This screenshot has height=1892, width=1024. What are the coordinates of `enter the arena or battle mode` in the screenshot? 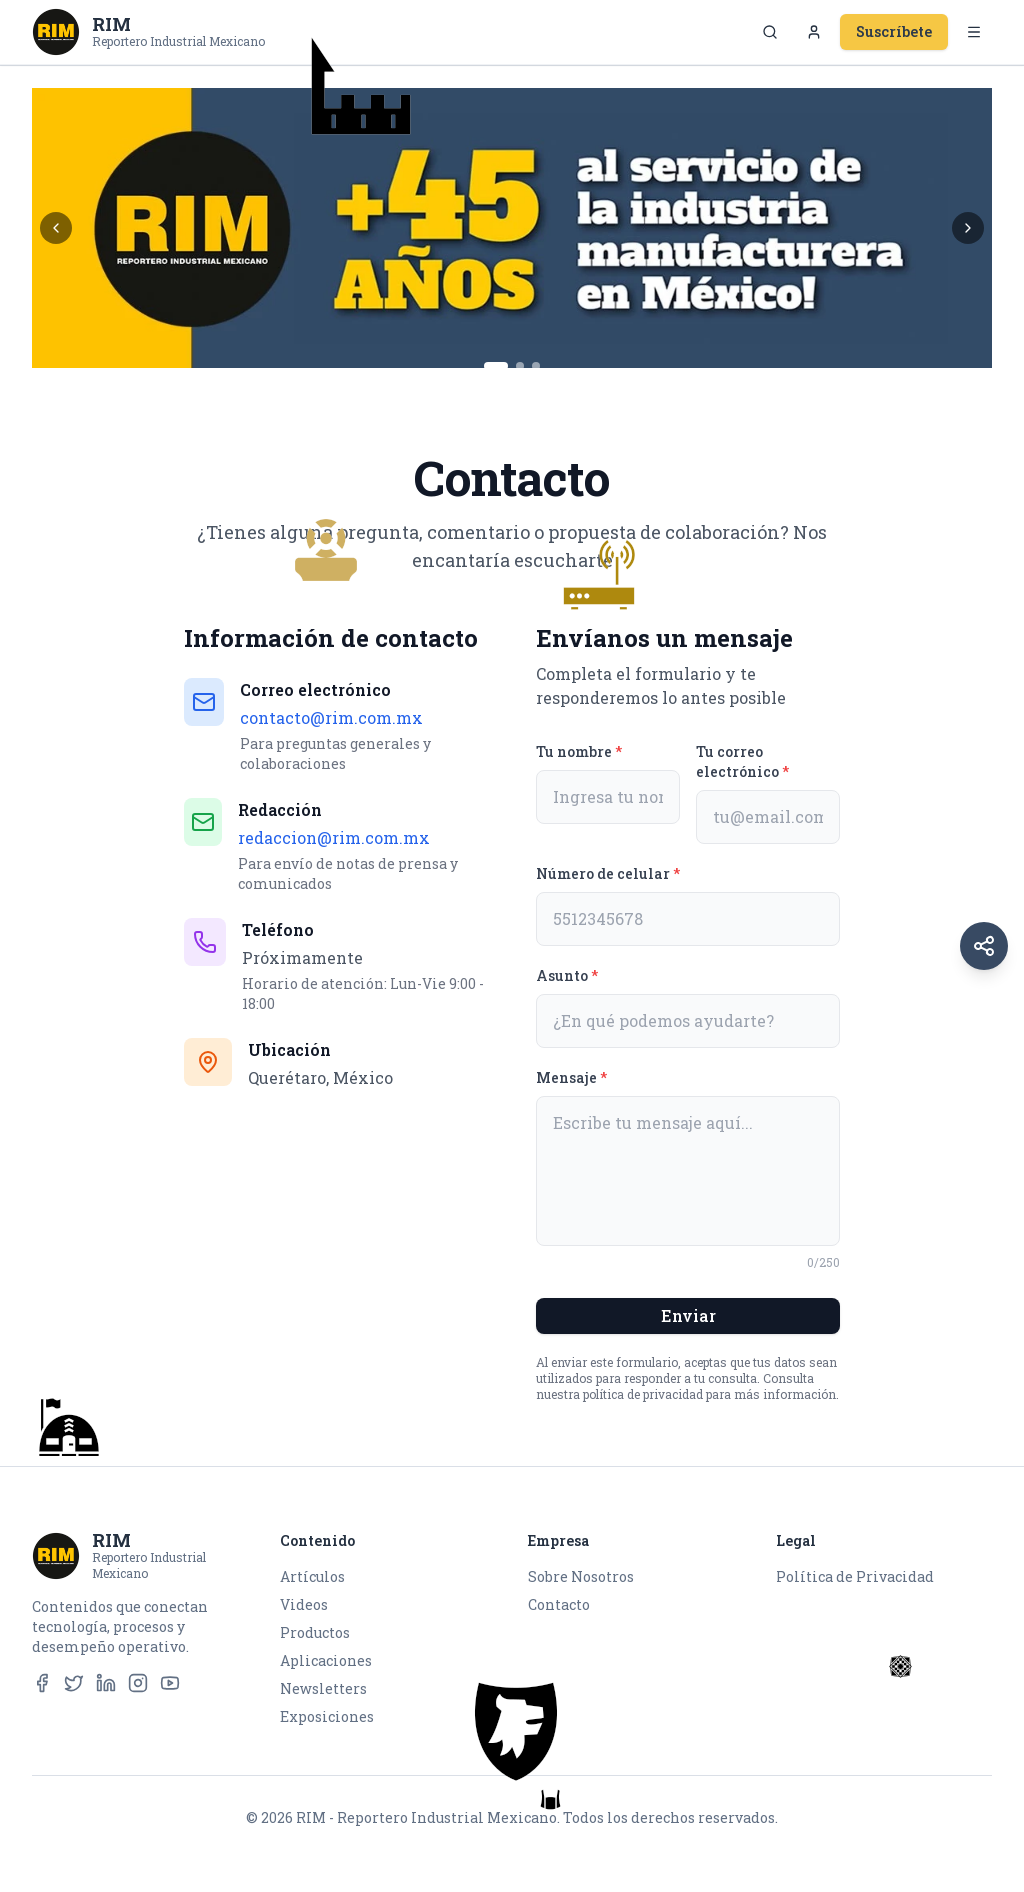 It's located at (550, 1799).